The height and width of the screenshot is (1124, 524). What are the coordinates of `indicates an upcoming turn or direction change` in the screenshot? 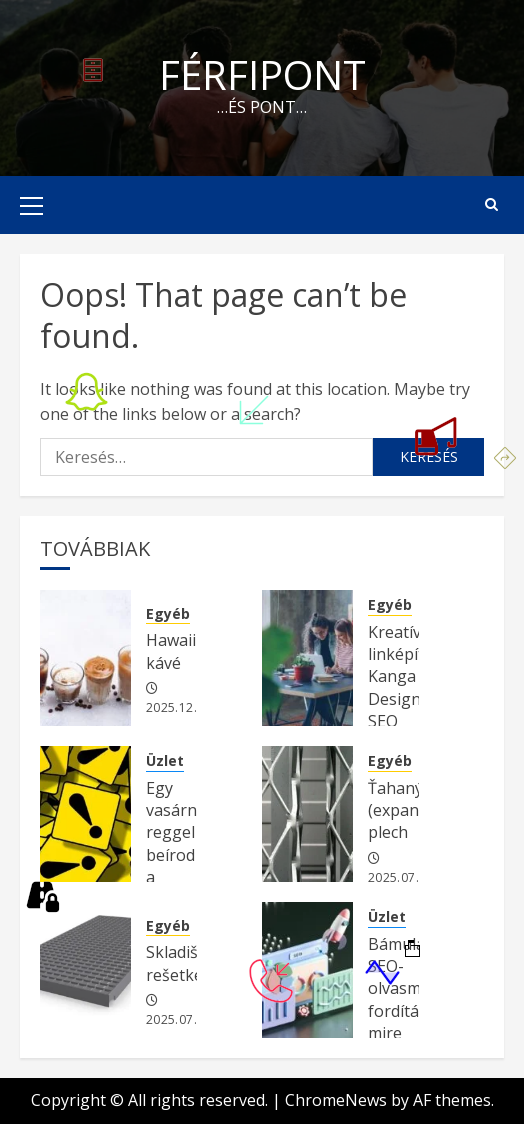 It's located at (505, 458).